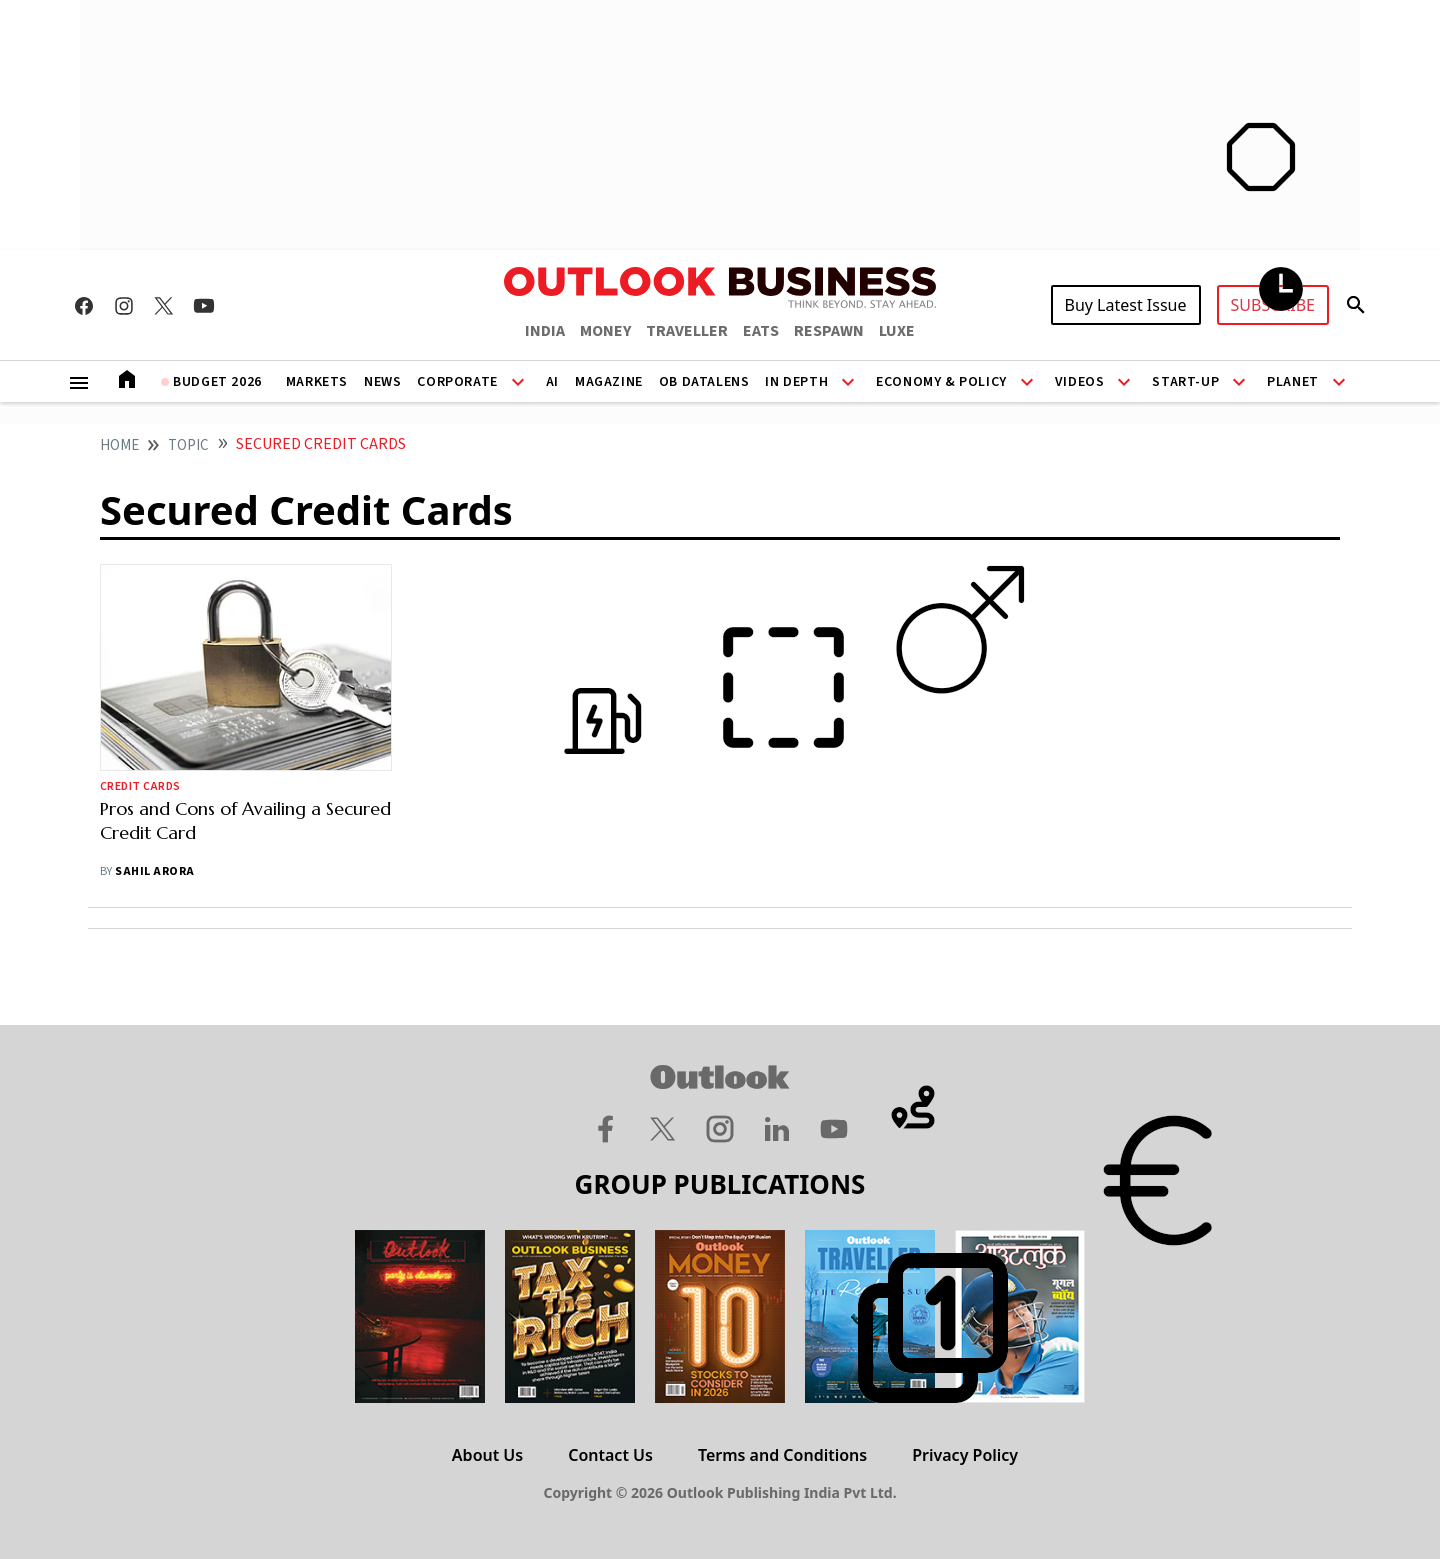 The image size is (1440, 1559). Describe the element at coordinates (1281, 289) in the screenshot. I see `view time or clock settings` at that location.